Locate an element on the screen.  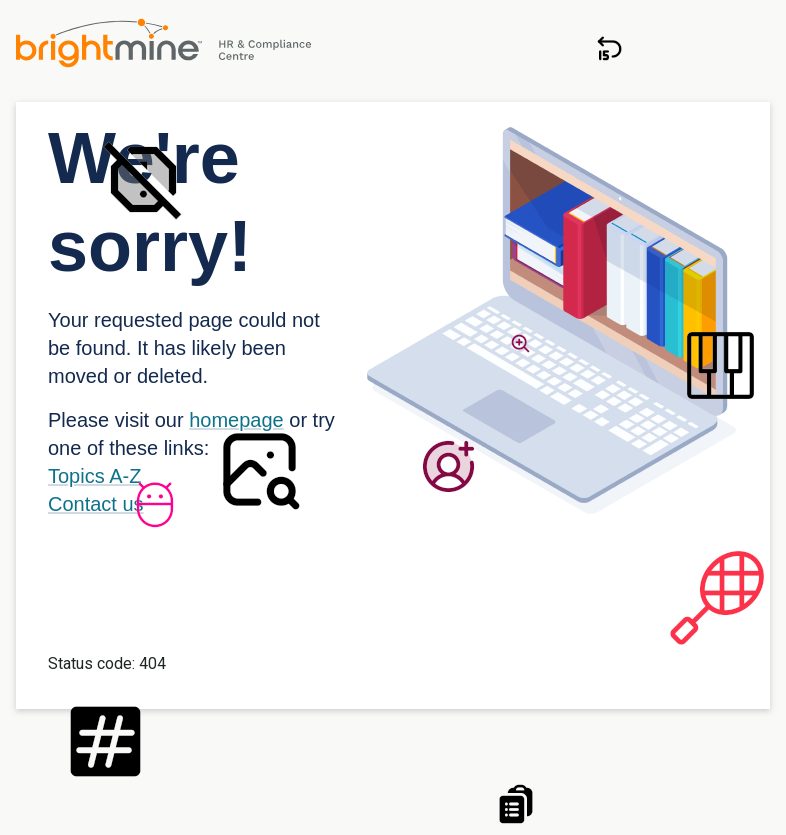
disable report notifications is located at coordinates (143, 179).